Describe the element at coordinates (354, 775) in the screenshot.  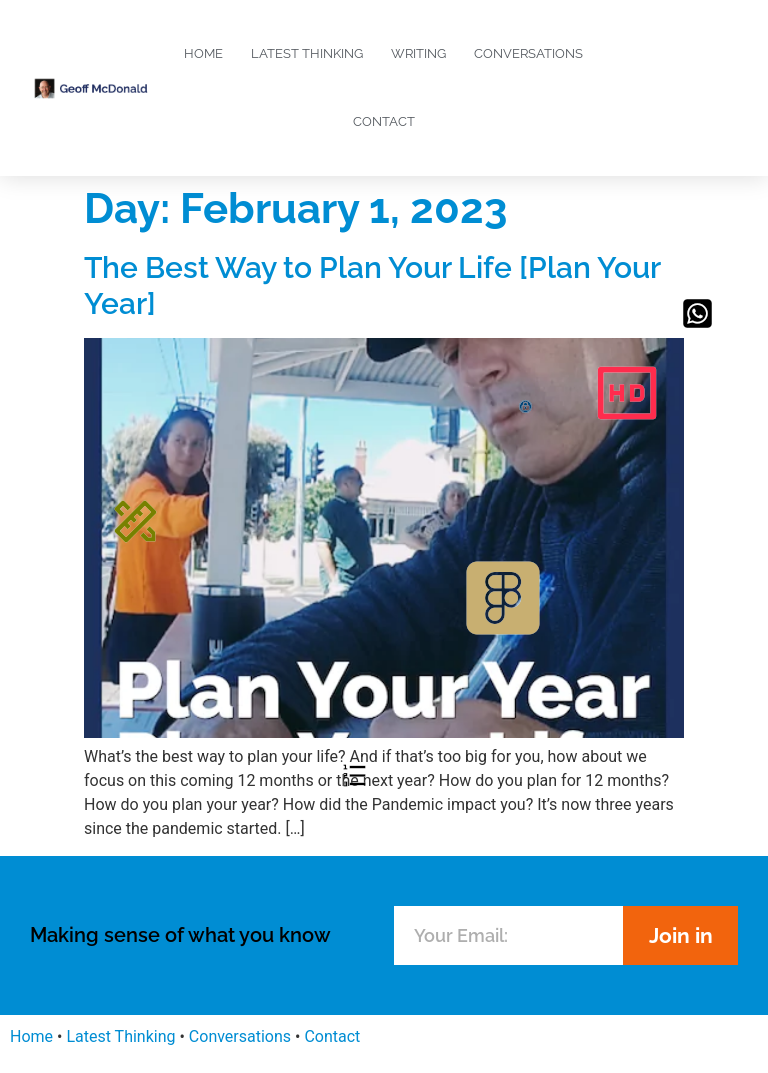
I see `create a numbered list` at that location.